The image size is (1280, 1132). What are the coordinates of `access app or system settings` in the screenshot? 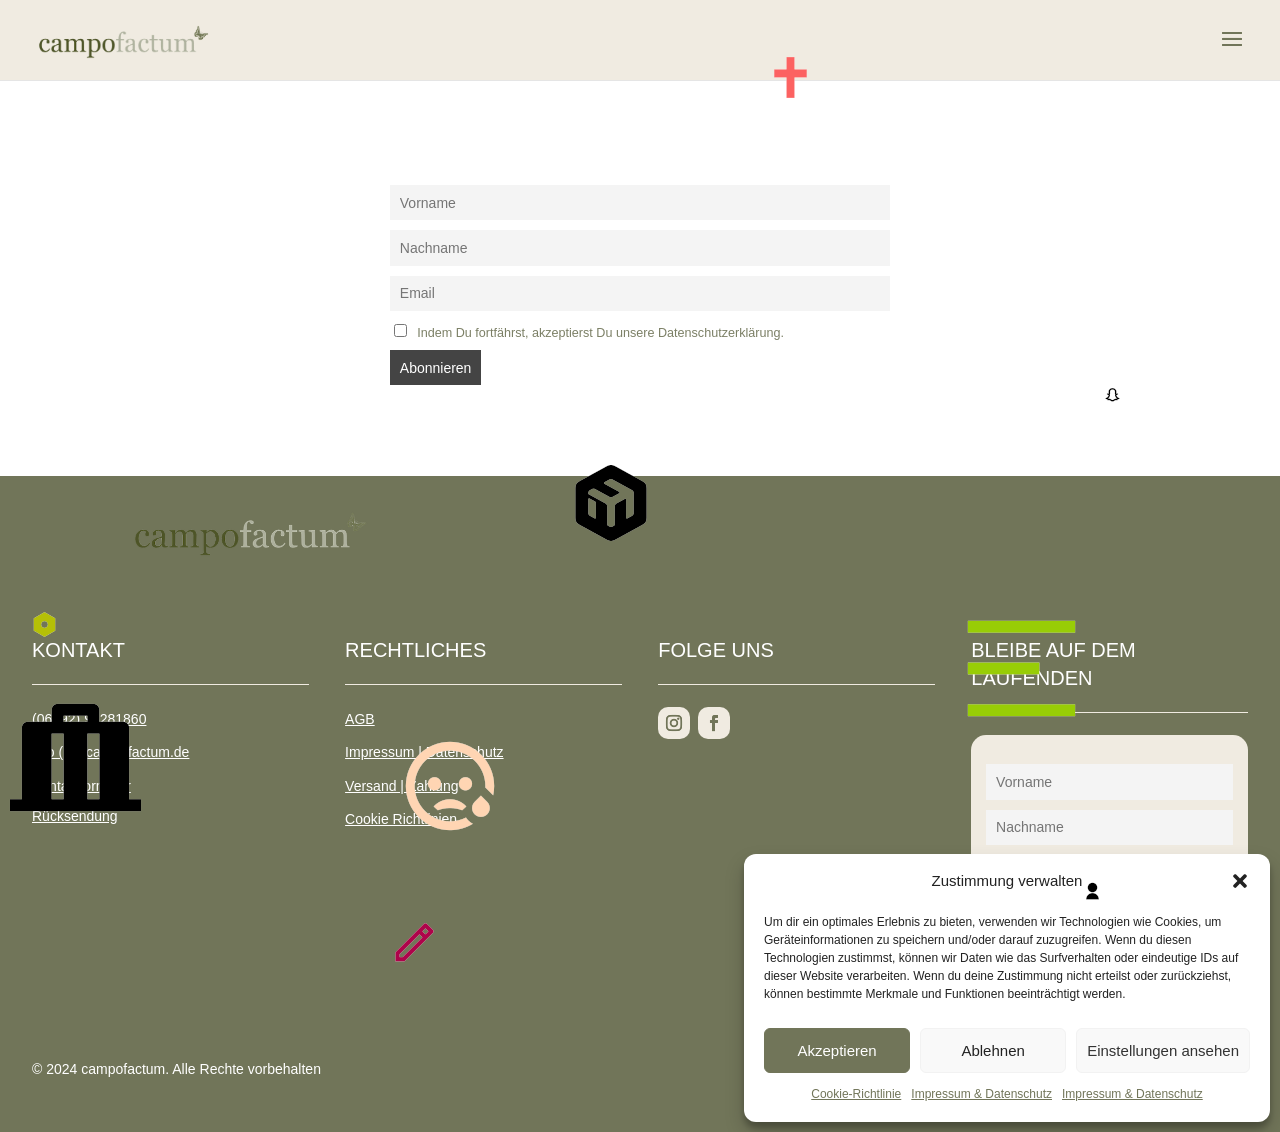 It's located at (44, 624).